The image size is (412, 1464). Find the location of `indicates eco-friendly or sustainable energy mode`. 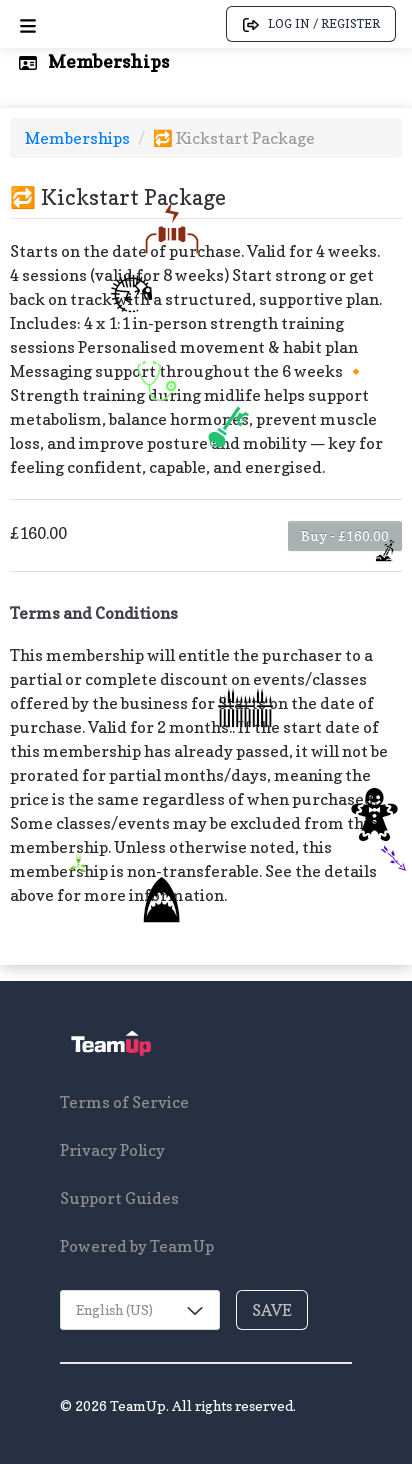

indicates eco-friendly or sustainable energy mode is located at coordinates (78, 863).